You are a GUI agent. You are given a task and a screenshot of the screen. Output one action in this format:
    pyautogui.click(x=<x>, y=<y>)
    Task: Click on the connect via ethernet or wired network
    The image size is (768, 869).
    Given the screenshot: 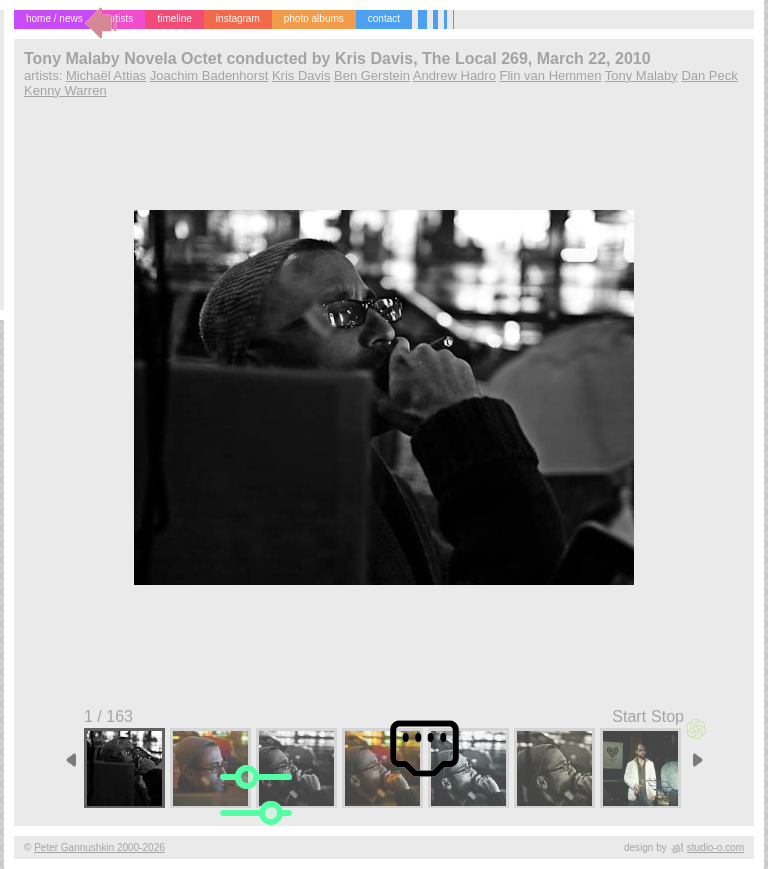 What is the action you would take?
    pyautogui.click(x=424, y=748)
    